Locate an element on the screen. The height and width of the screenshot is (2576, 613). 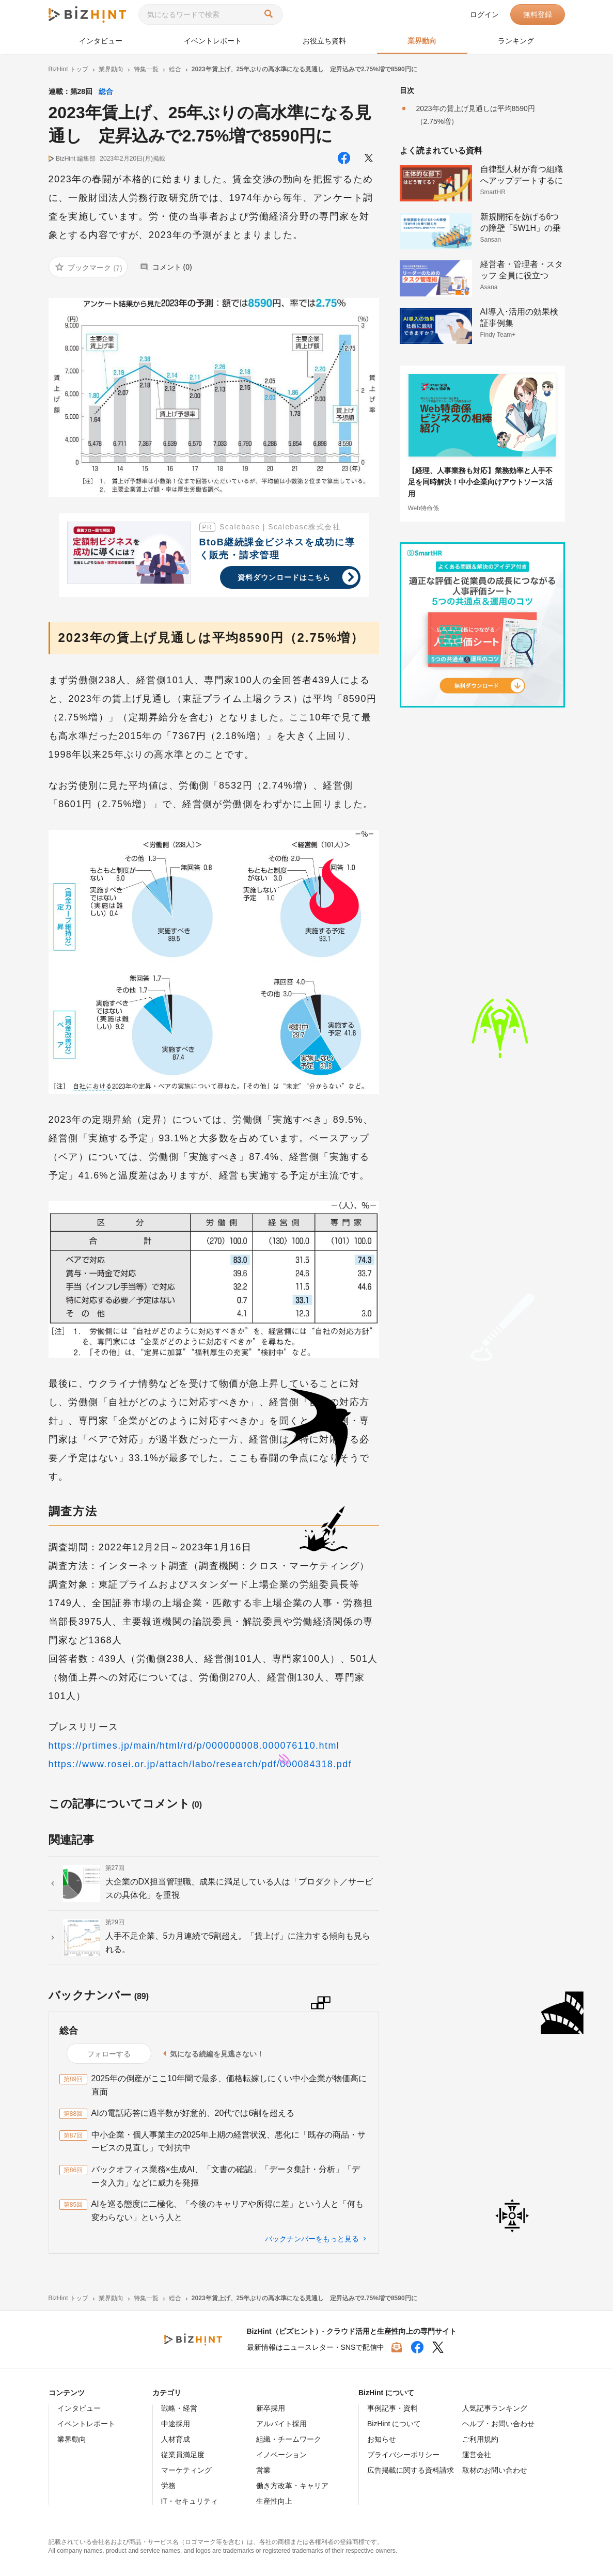
equip shoulder armor piece is located at coordinates (562, 2013).